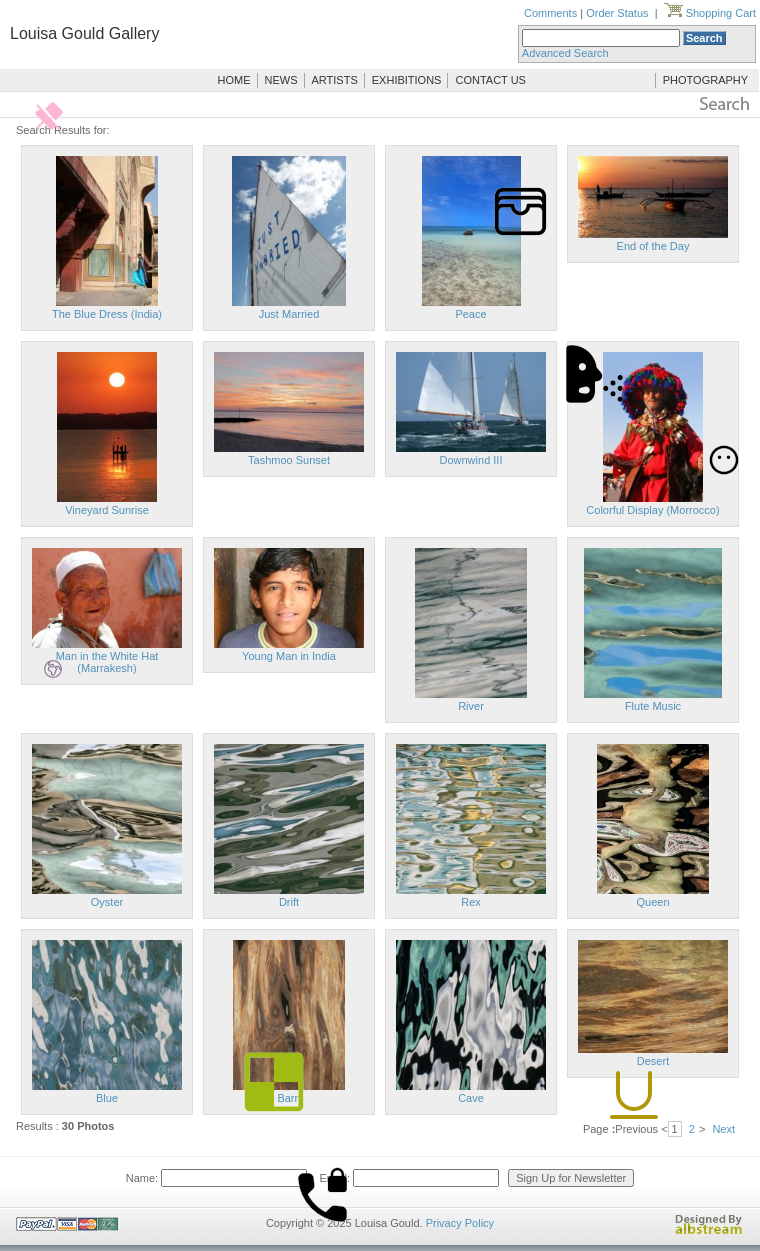 This screenshot has height=1251, width=760. What do you see at coordinates (595, 374) in the screenshot?
I see `report respiratory symptoms` at bounding box center [595, 374].